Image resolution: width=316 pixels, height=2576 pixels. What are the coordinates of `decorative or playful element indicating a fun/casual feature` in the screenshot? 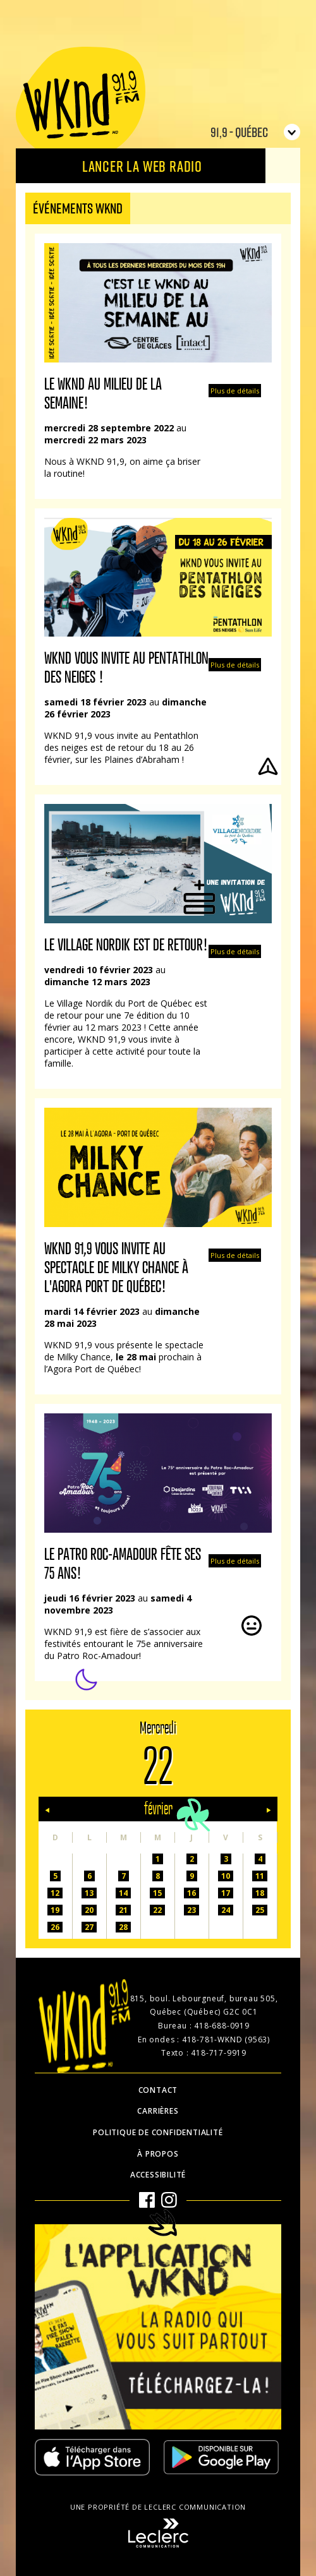 It's located at (194, 1816).